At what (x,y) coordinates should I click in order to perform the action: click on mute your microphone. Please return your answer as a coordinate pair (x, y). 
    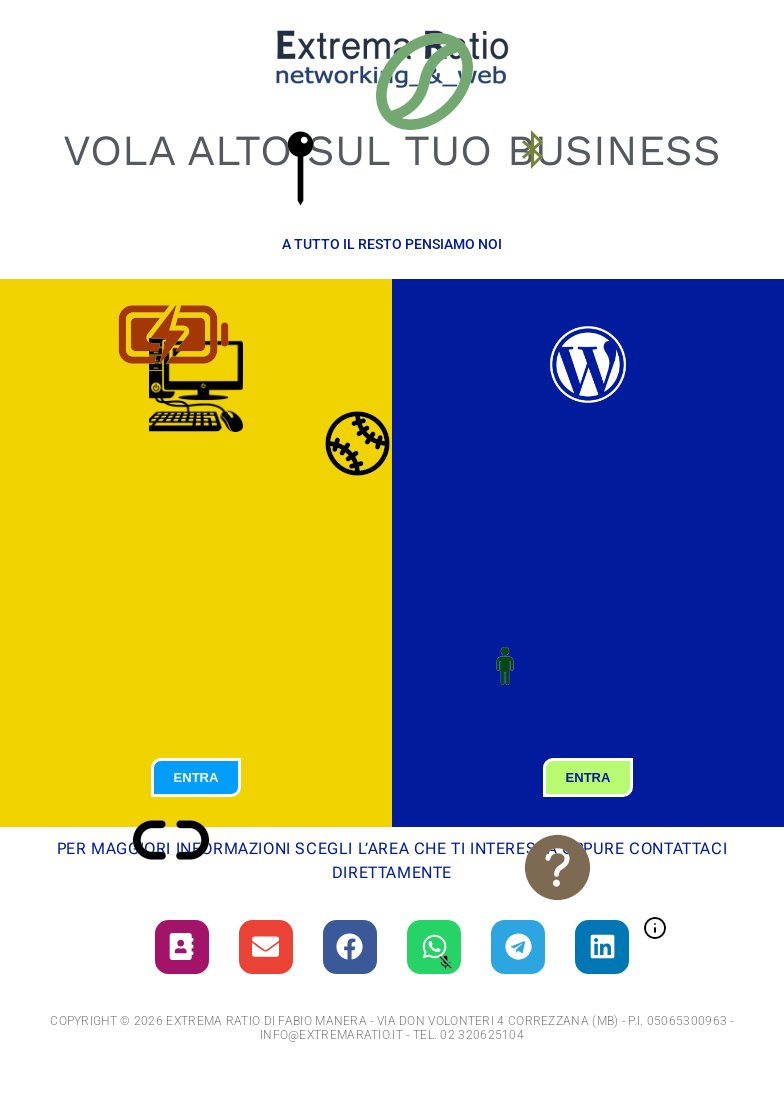
    Looking at the image, I should click on (445, 962).